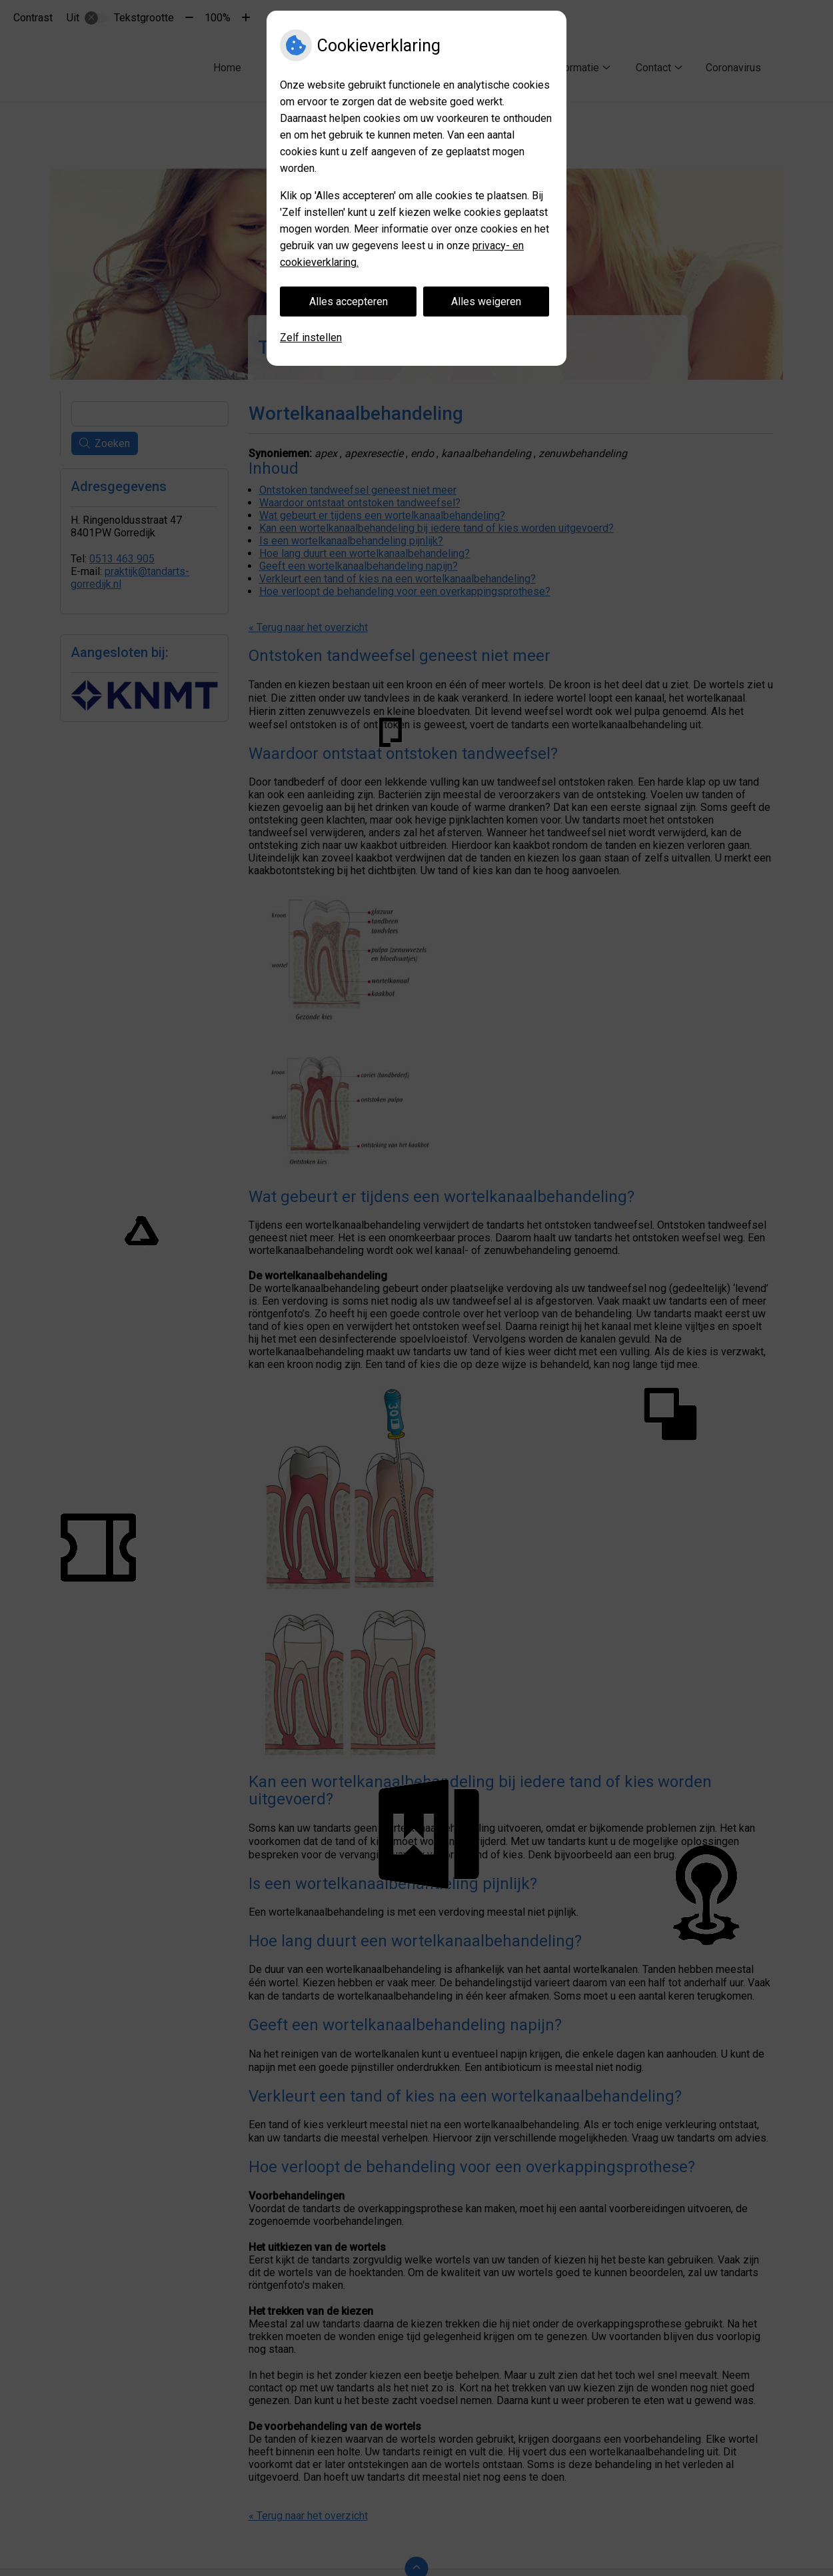 The width and height of the screenshot is (833, 2576). I want to click on view available coupons or vouchers, so click(98, 1547).